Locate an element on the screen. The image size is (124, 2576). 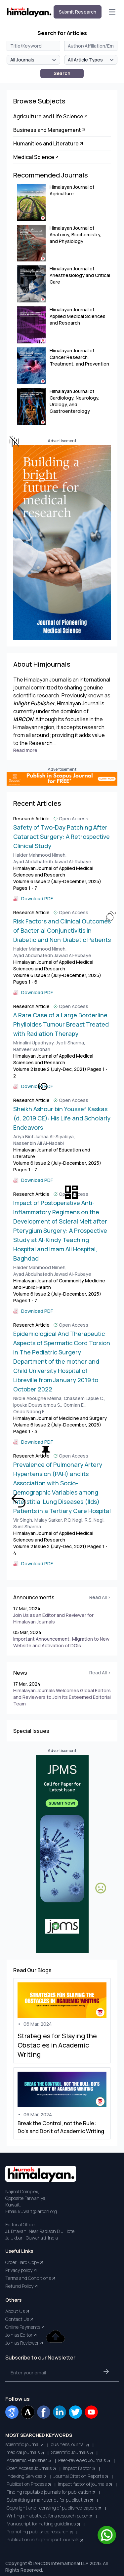
indicate negative feedback or dissatisfaction is located at coordinates (101, 1888).